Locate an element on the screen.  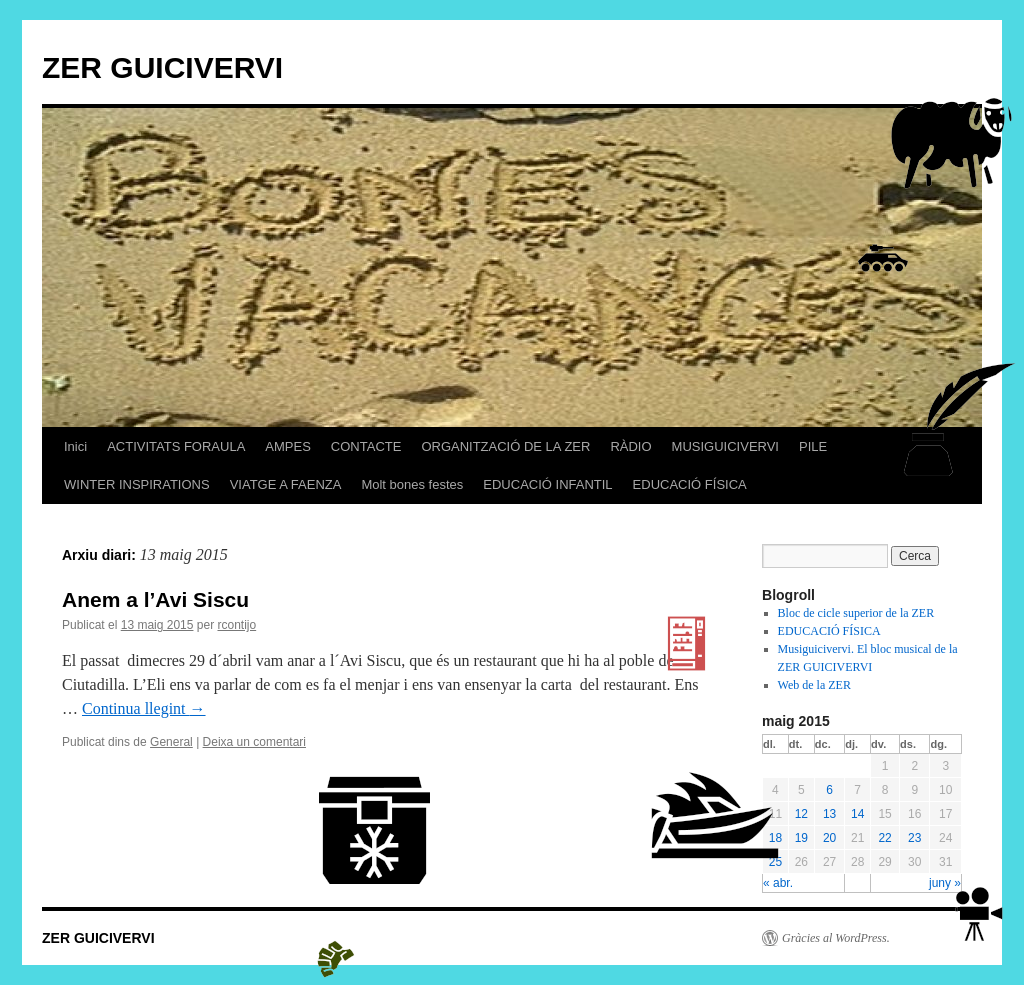
access vending machine or automated purchase options is located at coordinates (686, 643).